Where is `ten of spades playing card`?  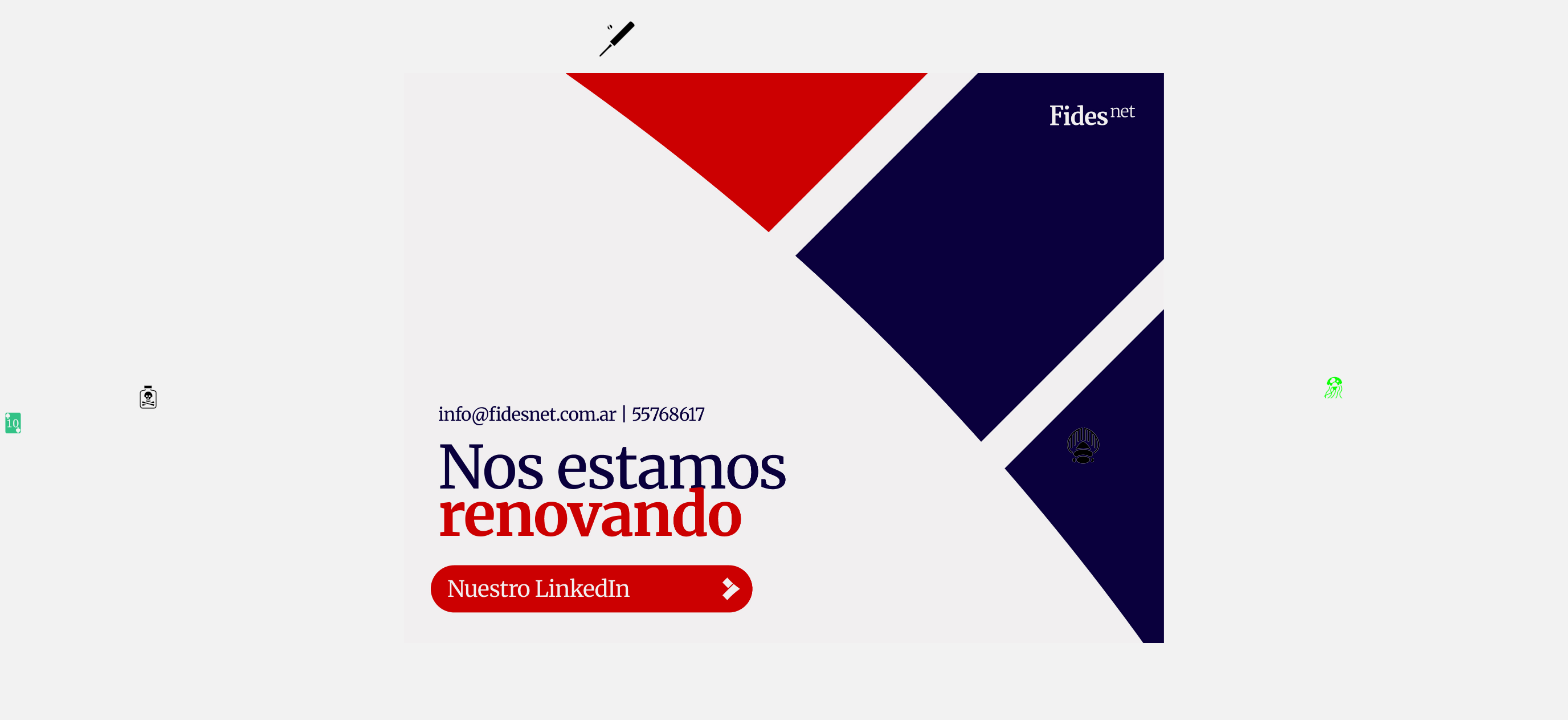
ten of spades playing card is located at coordinates (13, 423).